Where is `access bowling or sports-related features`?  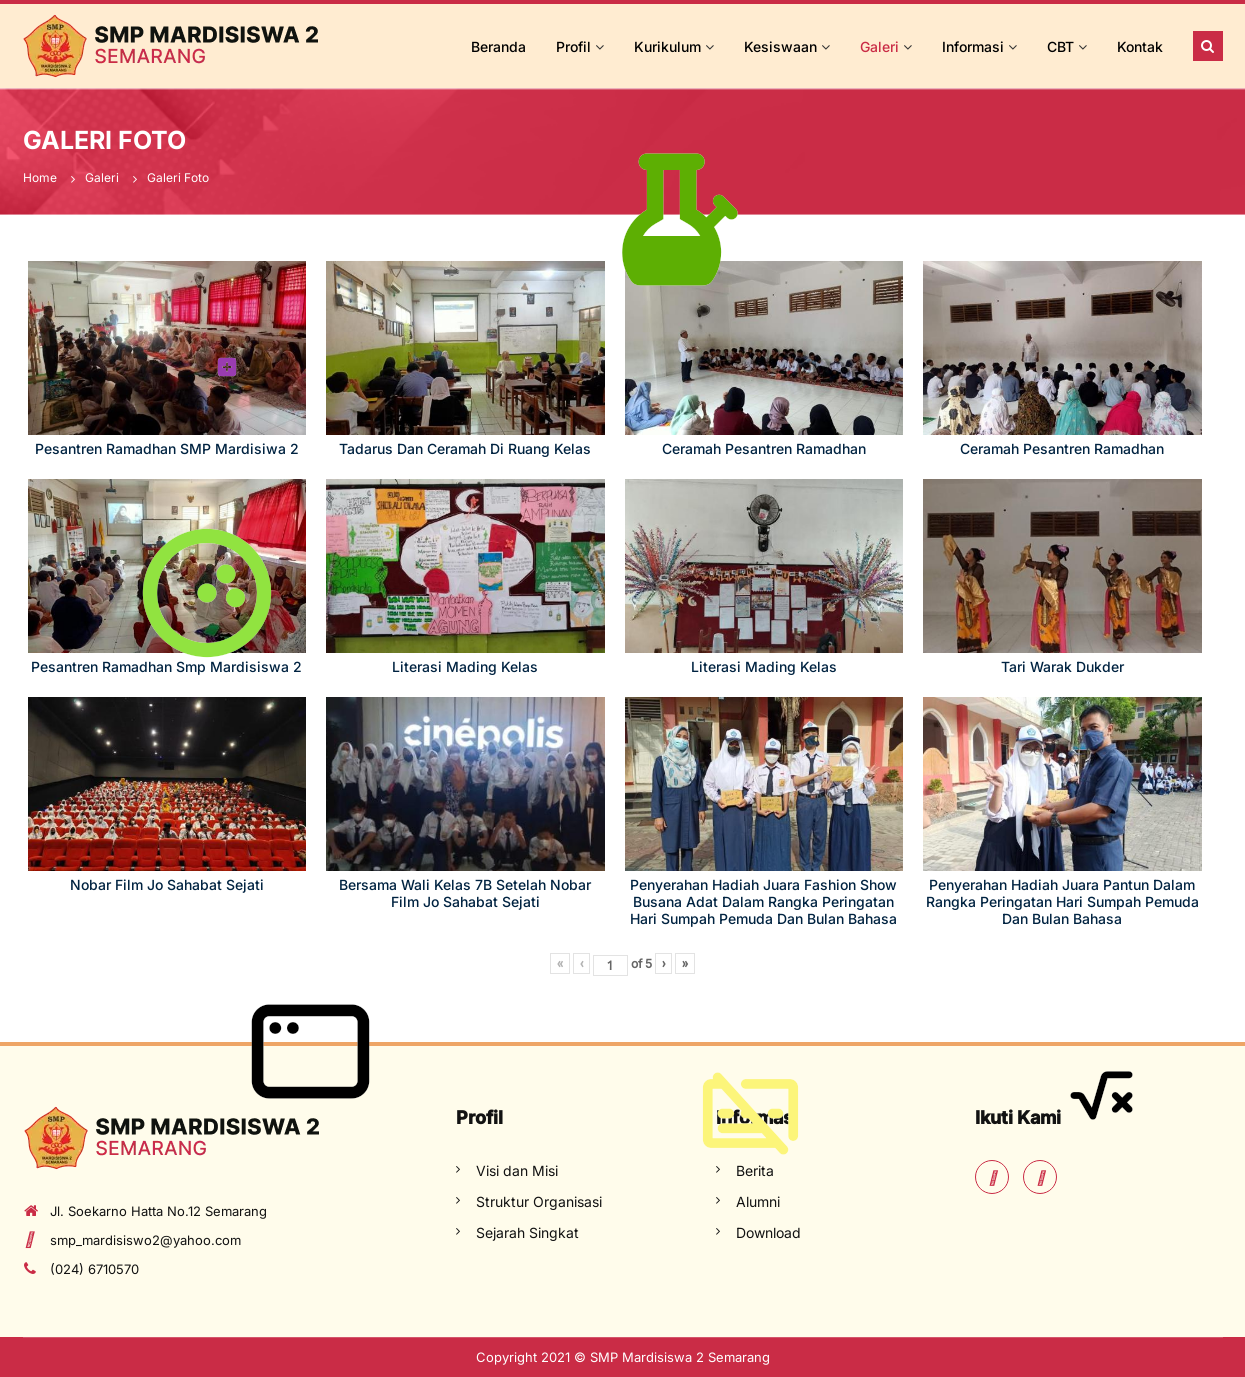 access bowling or sports-related features is located at coordinates (207, 593).